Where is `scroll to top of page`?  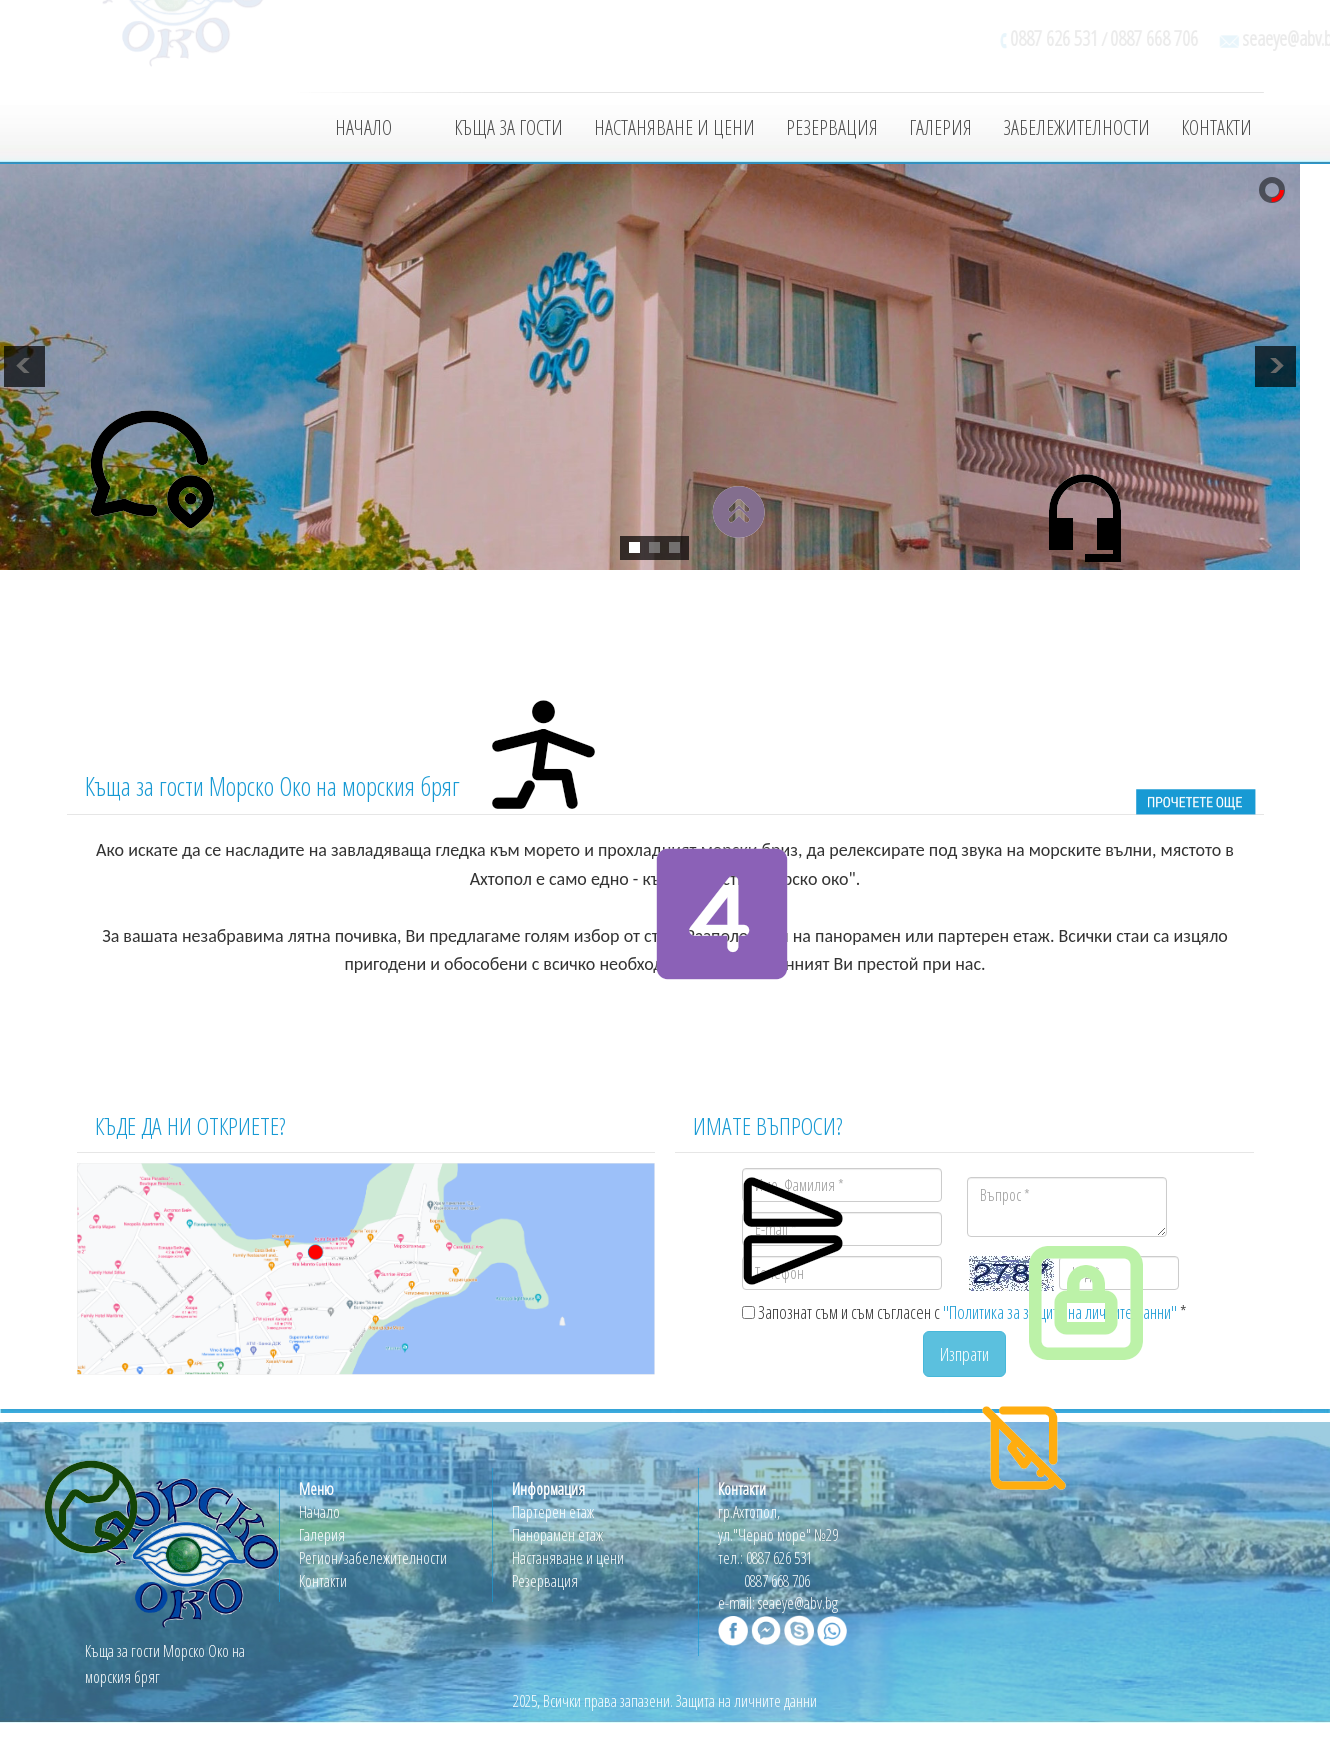
scroll to top of page is located at coordinates (739, 512).